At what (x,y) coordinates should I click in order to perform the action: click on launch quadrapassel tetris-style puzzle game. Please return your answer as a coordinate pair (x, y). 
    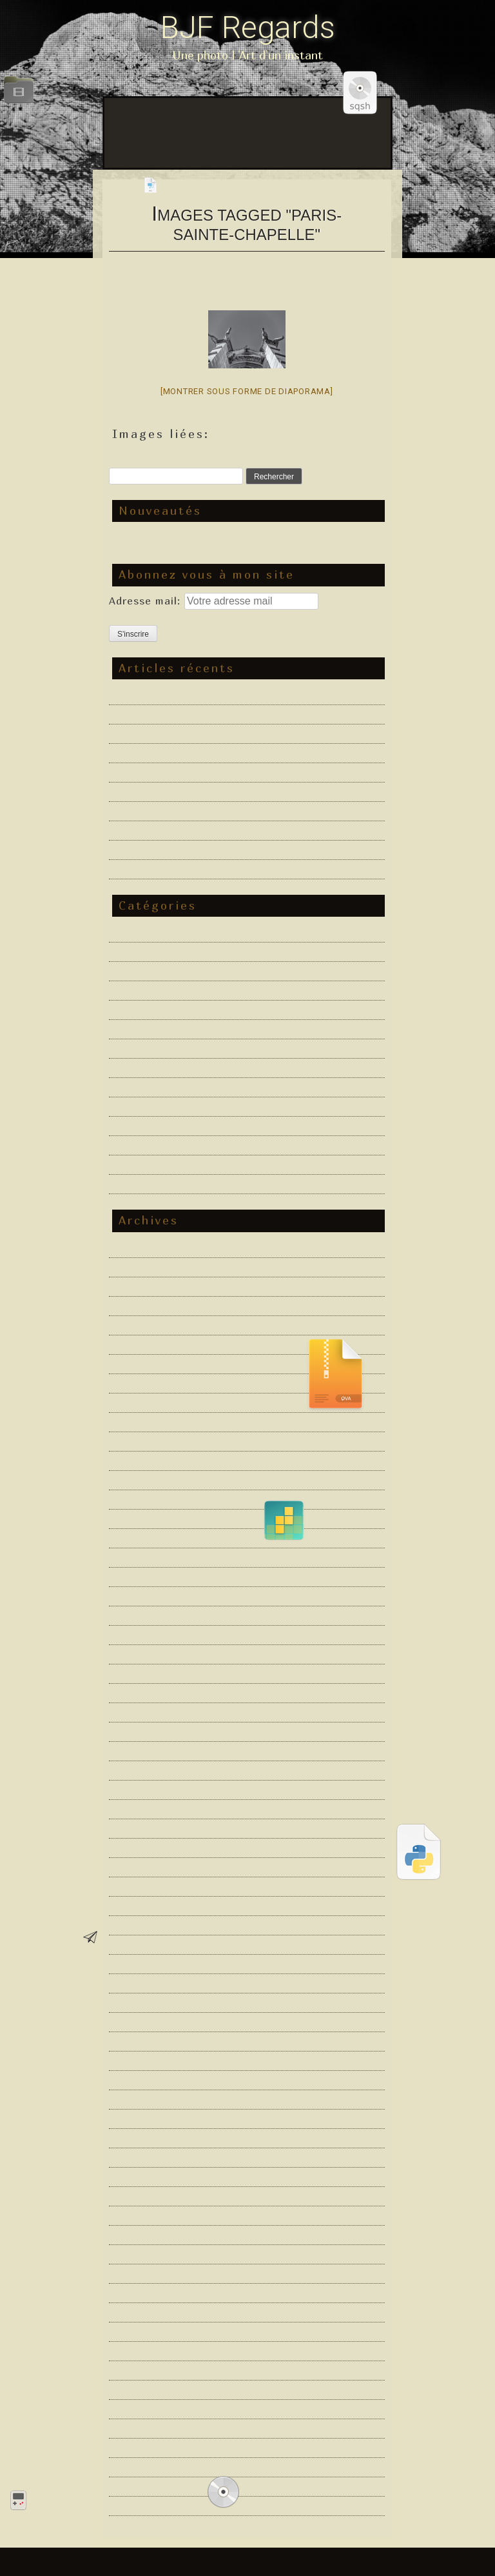
    Looking at the image, I should click on (284, 1520).